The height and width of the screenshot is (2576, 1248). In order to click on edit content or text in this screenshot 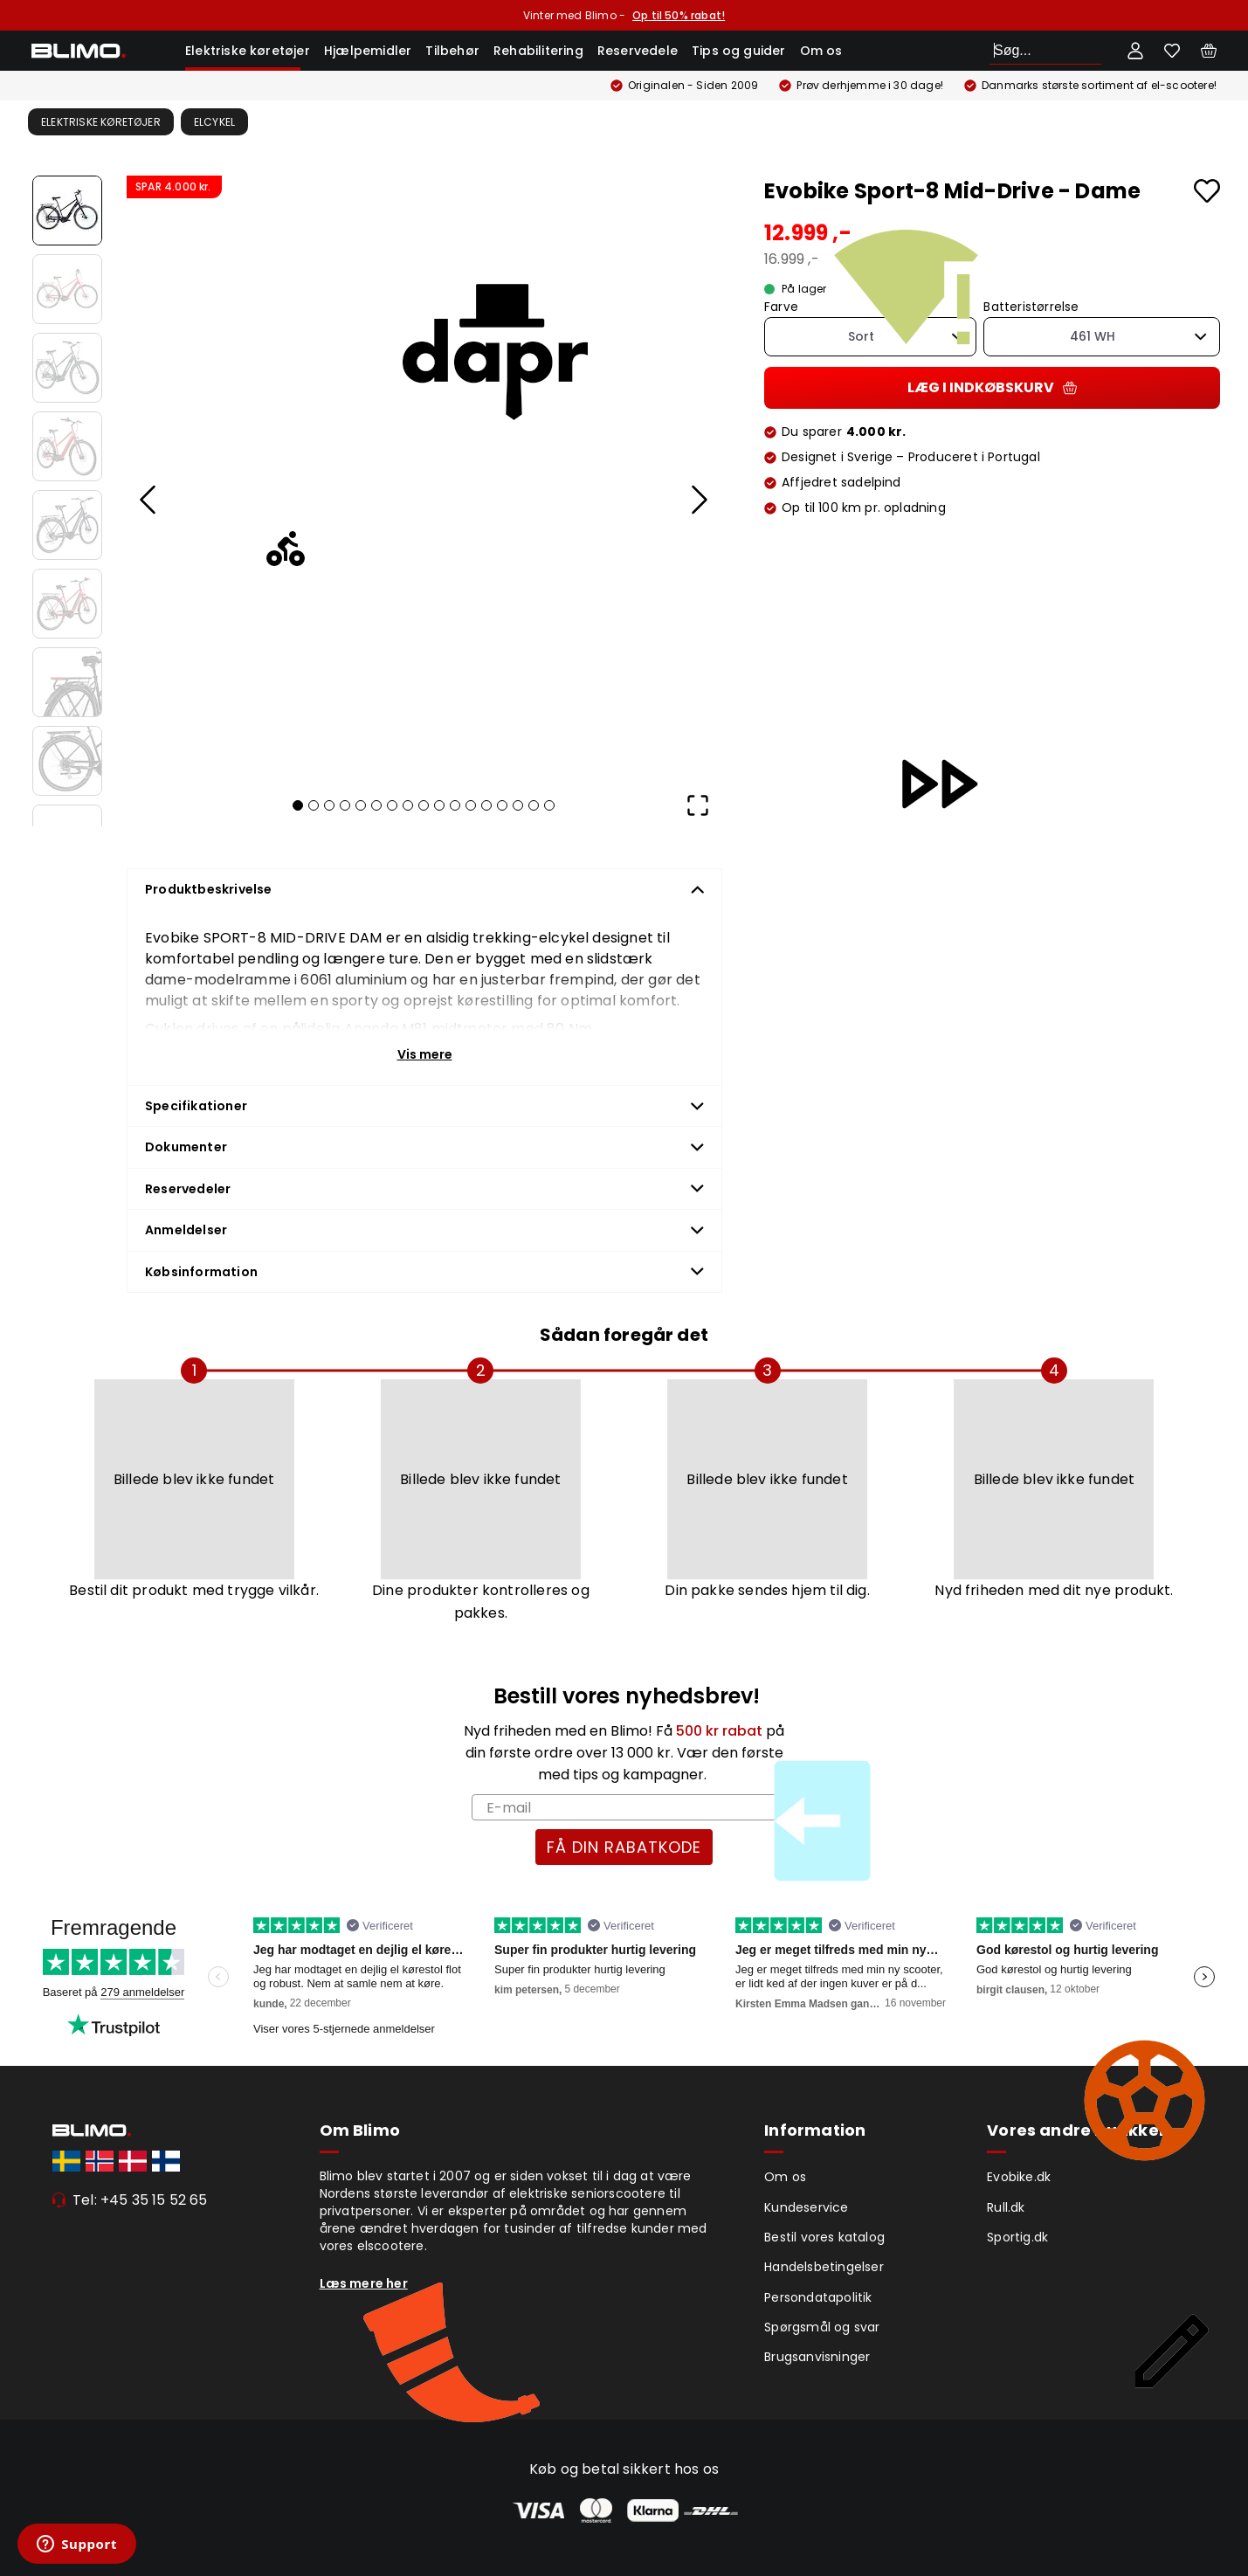, I will do `click(1172, 2352)`.